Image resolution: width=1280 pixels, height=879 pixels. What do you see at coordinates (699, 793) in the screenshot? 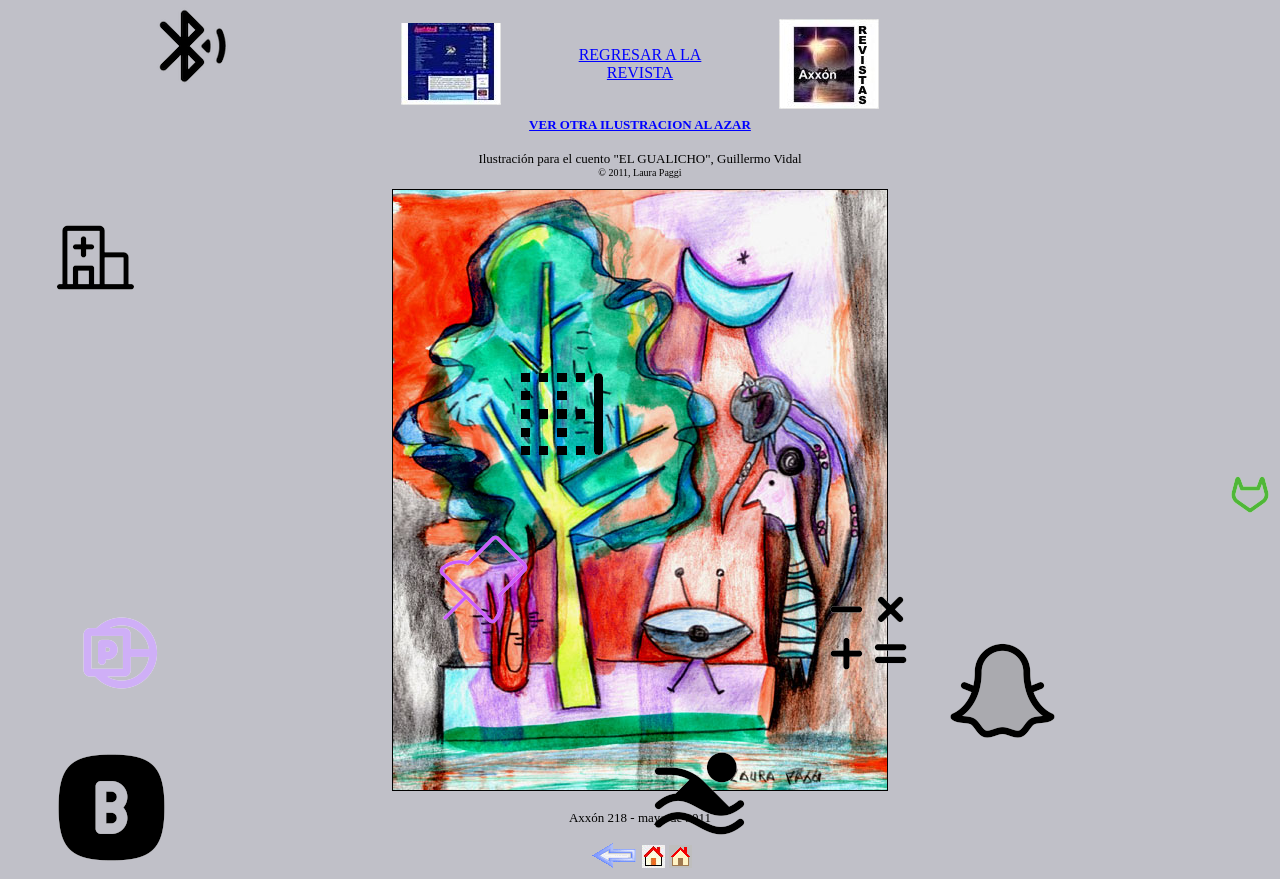
I see `access swimming pool or aquatic facilities` at bounding box center [699, 793].